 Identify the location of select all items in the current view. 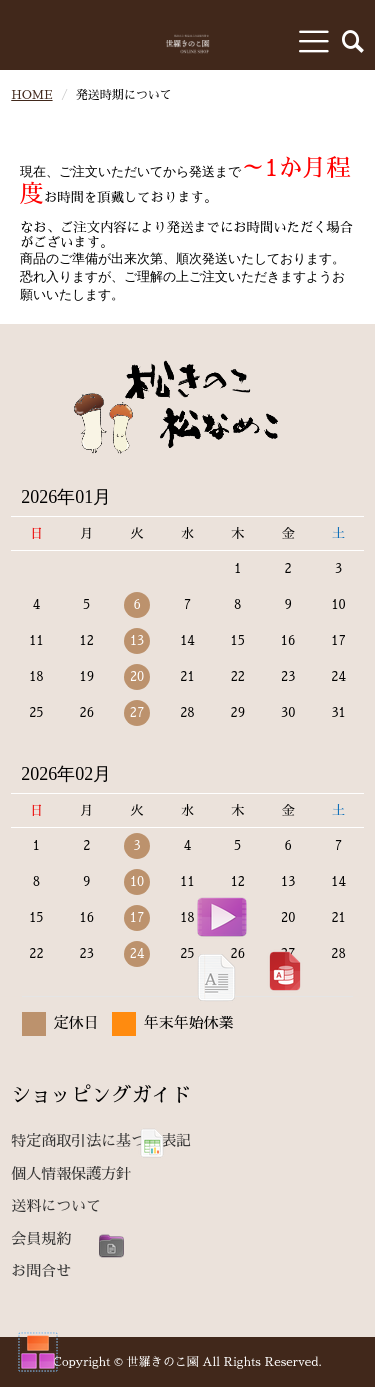
(38, 1352).